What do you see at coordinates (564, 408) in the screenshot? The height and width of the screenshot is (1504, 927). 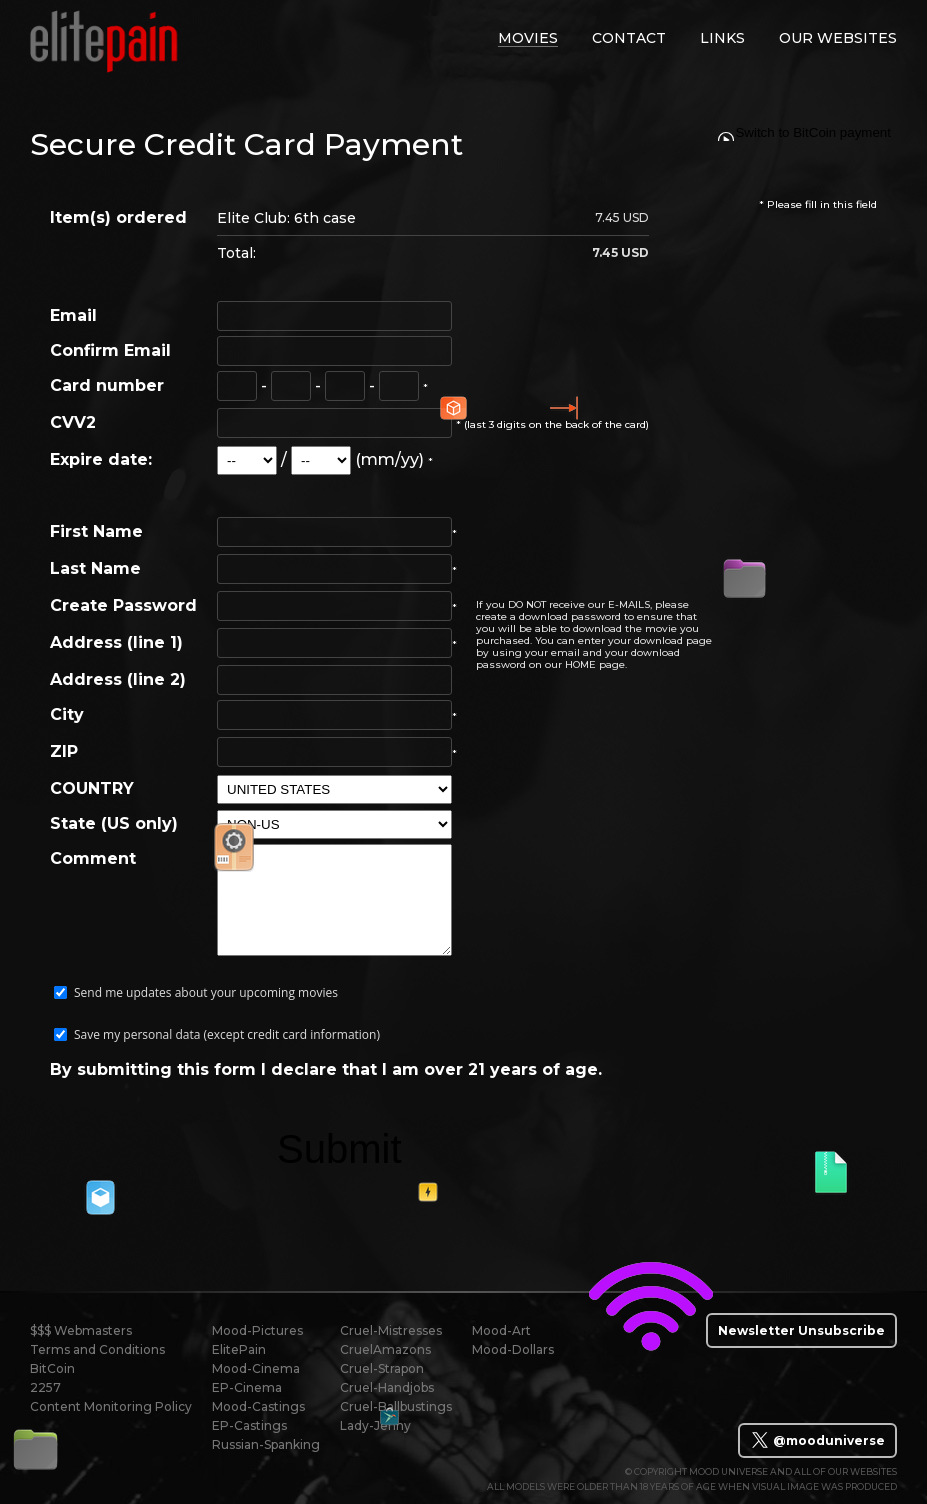 I see `go to the last item or page` at bounding box center [564, 408].